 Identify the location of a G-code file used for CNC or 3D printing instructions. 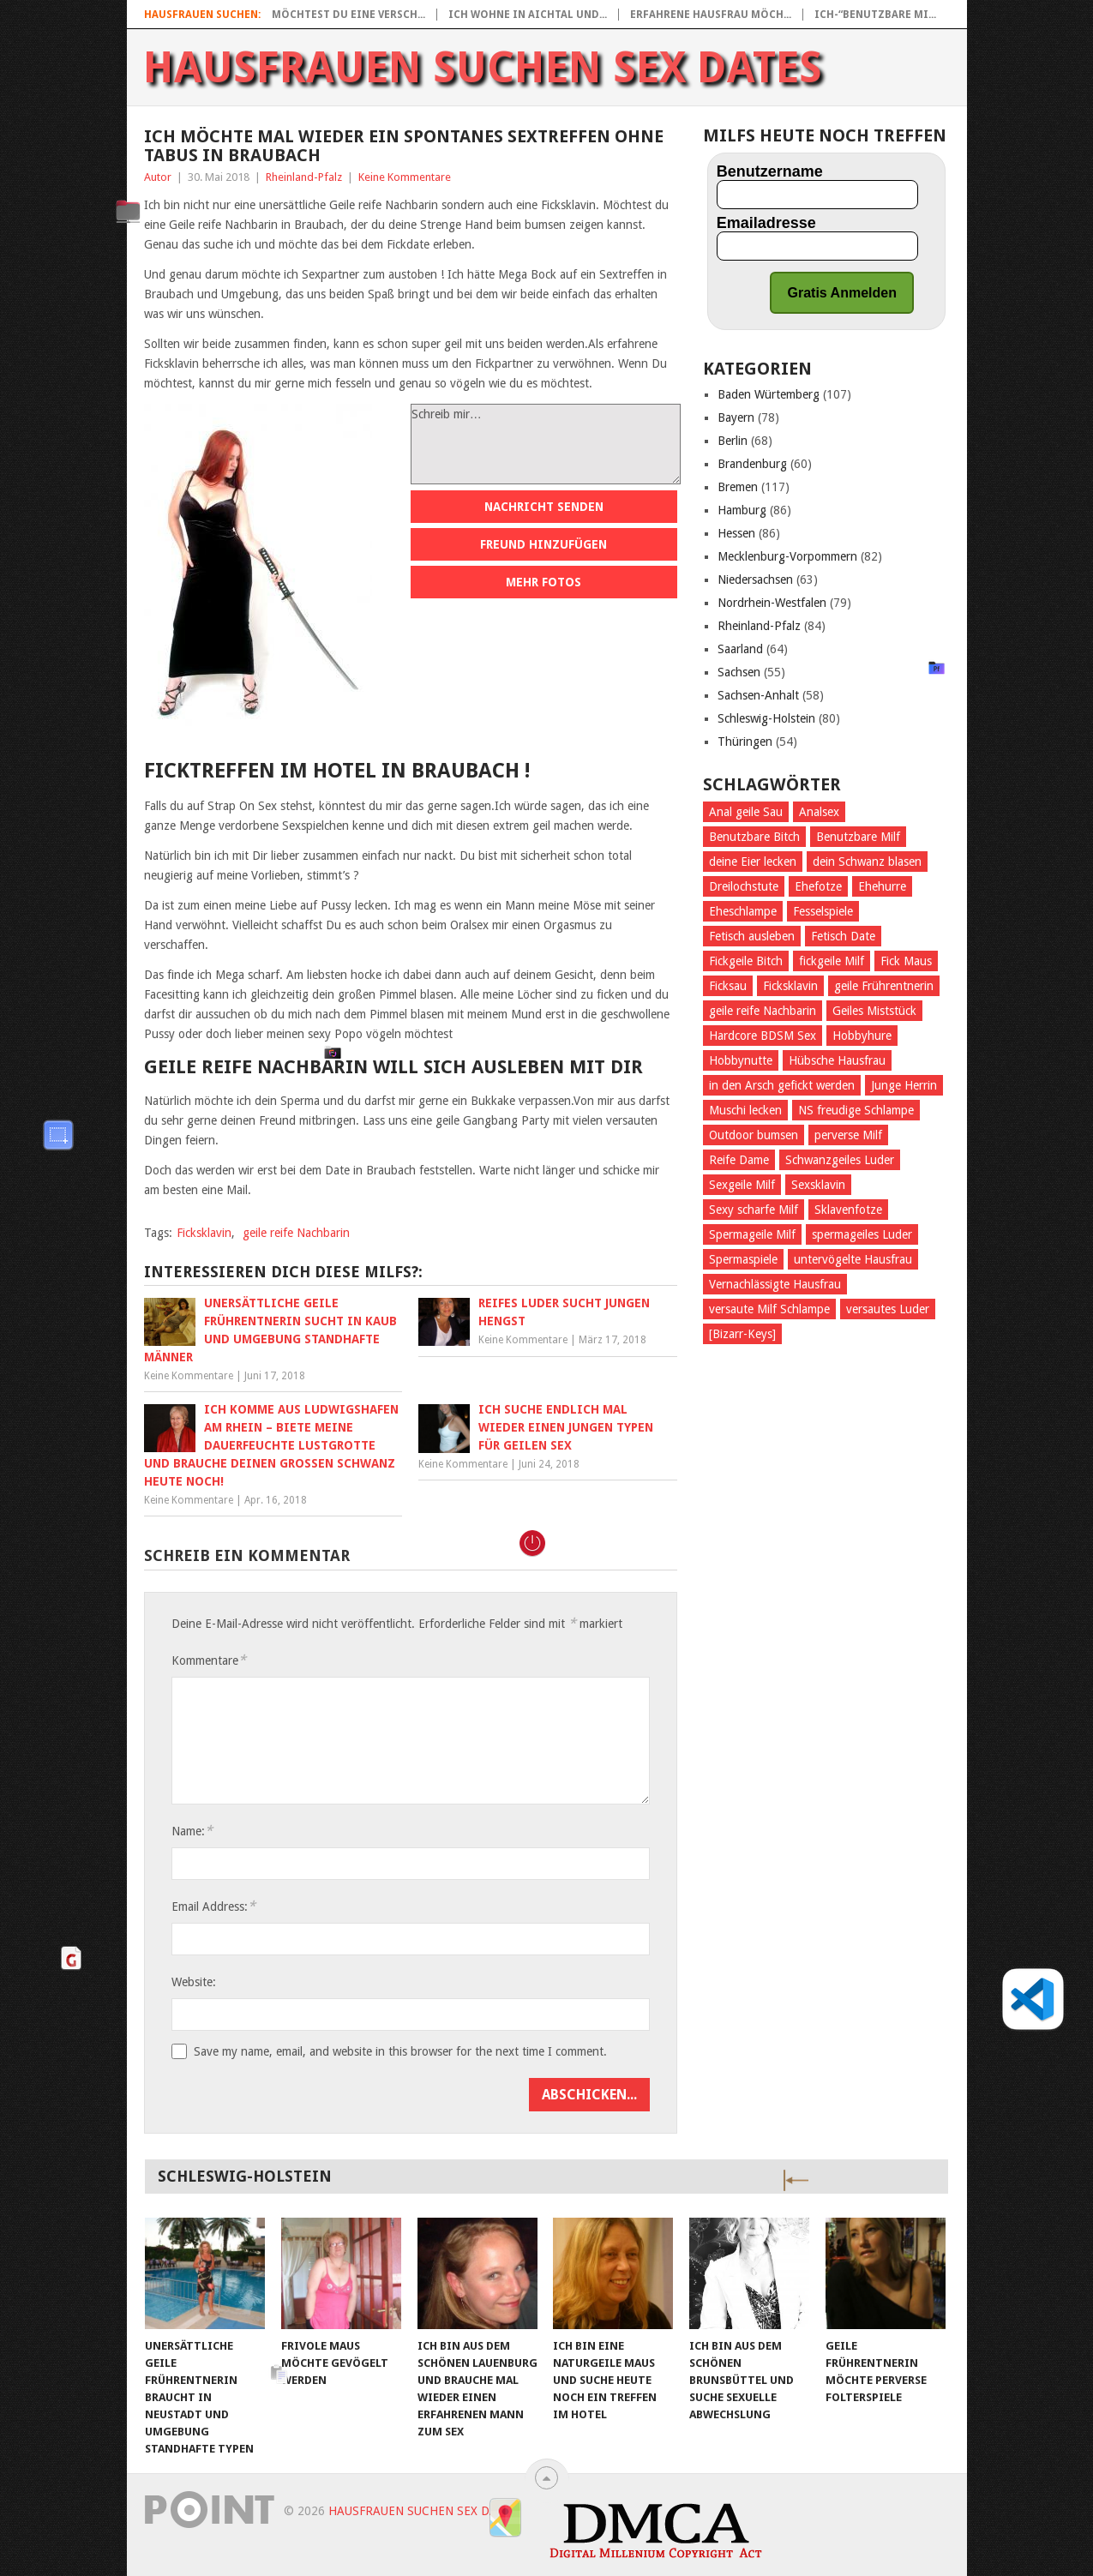
(71, 1958).